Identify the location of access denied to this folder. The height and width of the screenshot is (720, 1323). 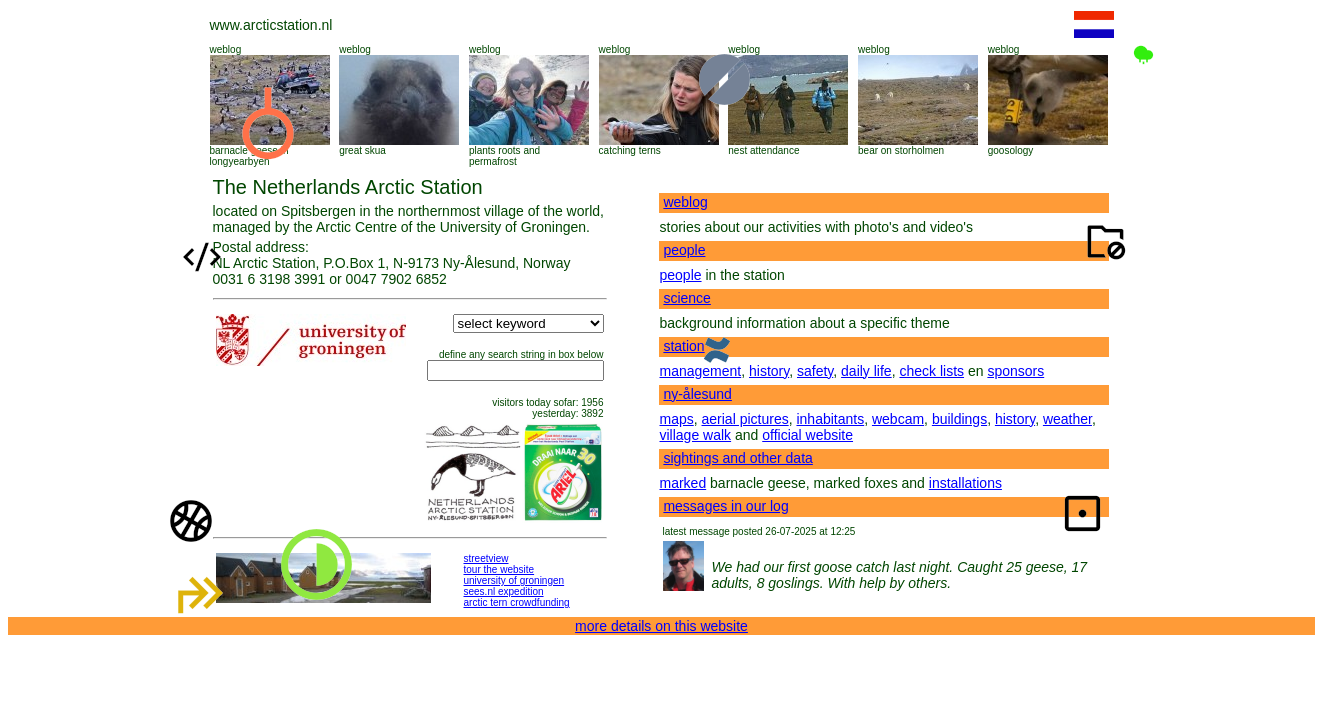
(1105, 241).